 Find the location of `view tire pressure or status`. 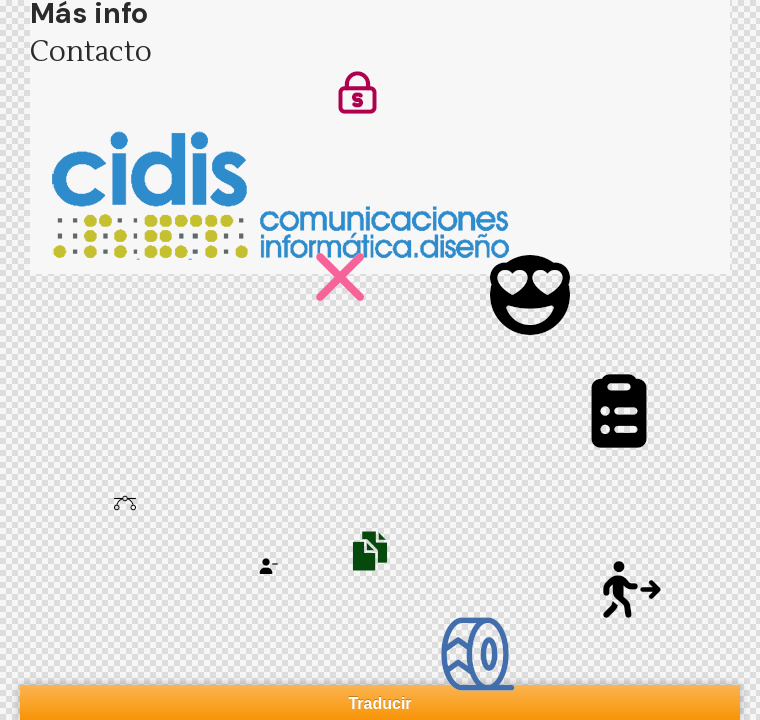

view tire pressure or status is located at coordinates (475, 654).